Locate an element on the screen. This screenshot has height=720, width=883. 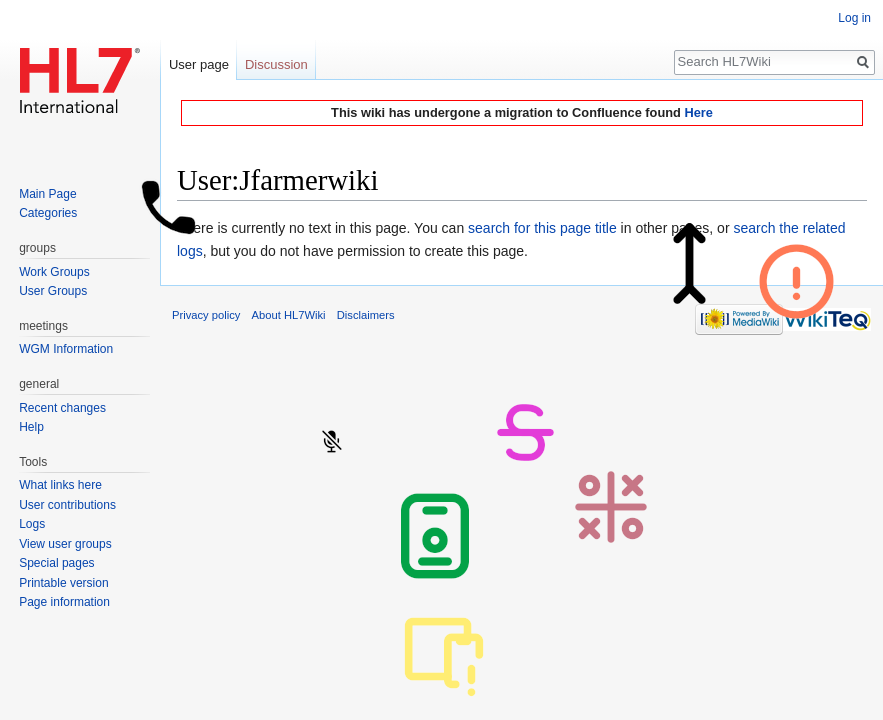
device sync error or warning is located at coordinates (444, 653).